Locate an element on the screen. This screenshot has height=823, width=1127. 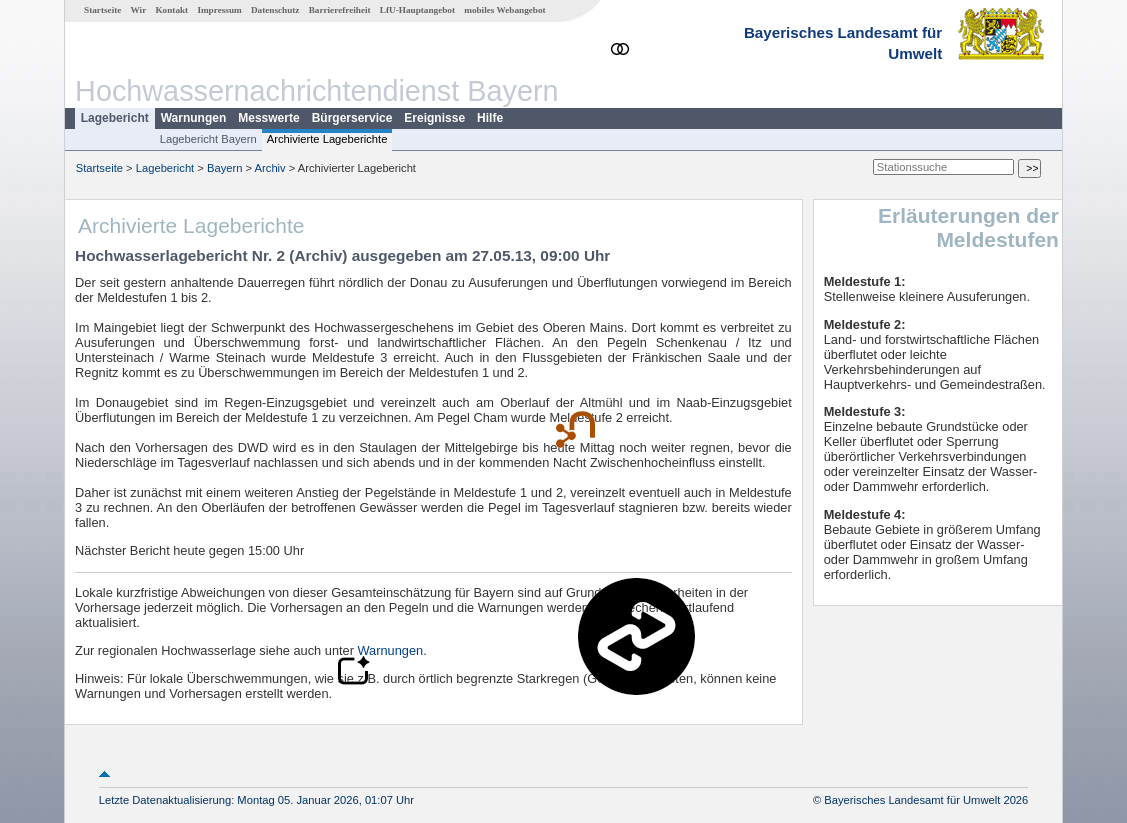
pay with mastercard is located at coordinates (620, 49).